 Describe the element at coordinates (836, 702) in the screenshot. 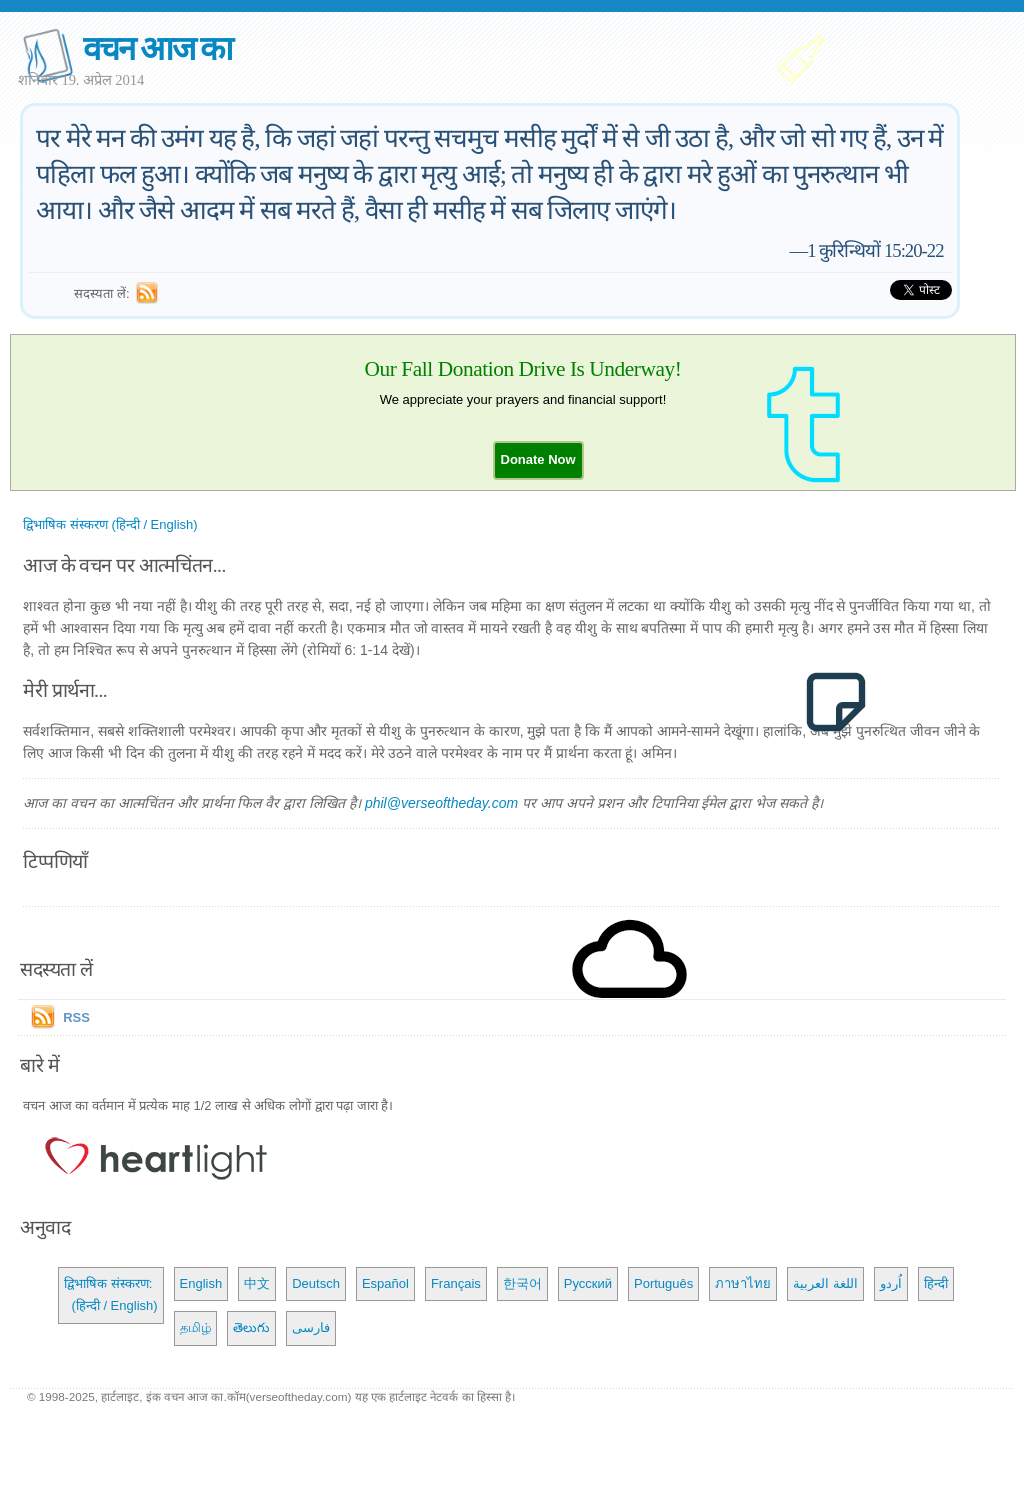

I see `create a new note` at that location.